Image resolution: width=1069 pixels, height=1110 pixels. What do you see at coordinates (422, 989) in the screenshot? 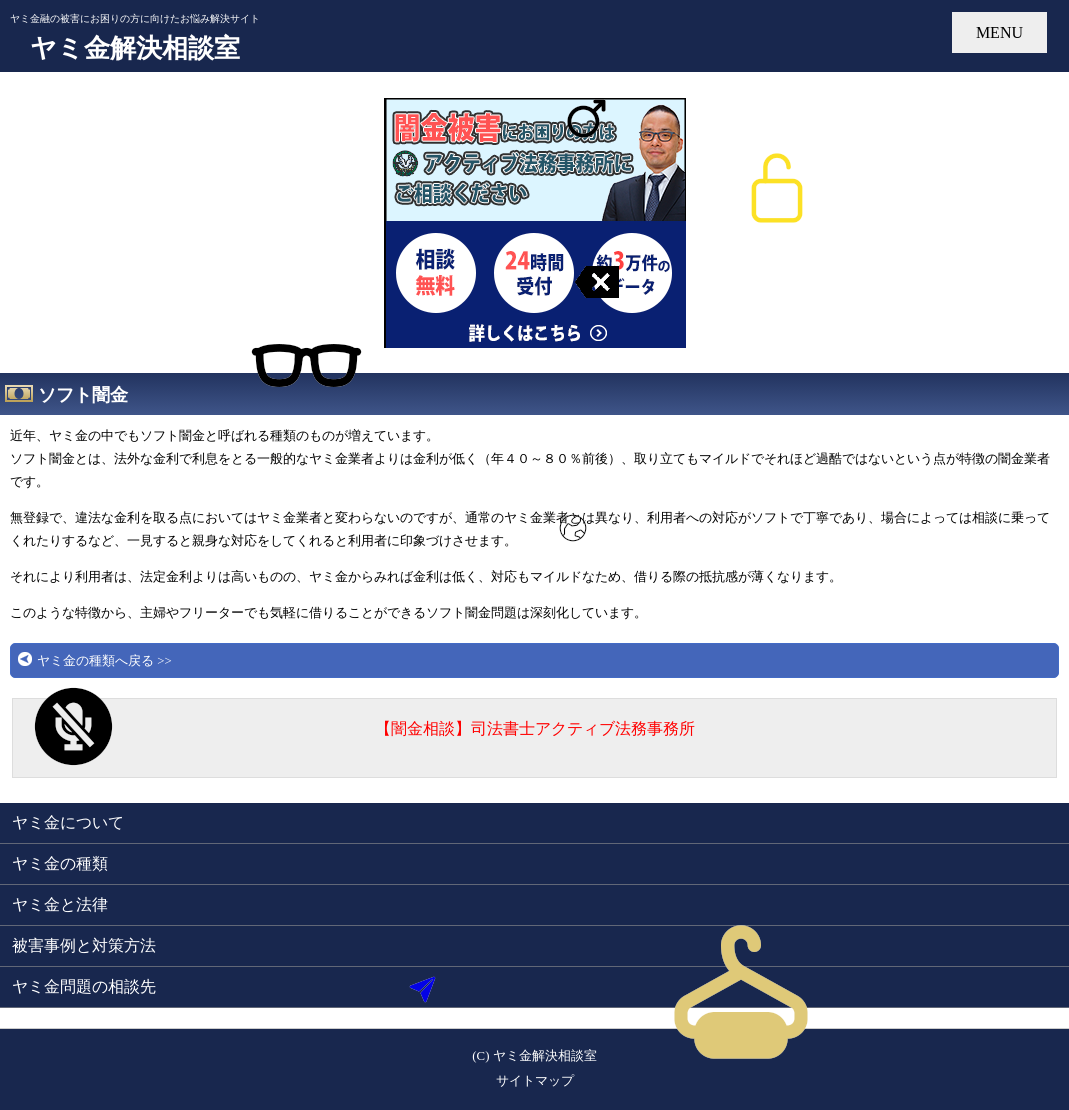
I see `send a message` at bounding box center [422, 989].